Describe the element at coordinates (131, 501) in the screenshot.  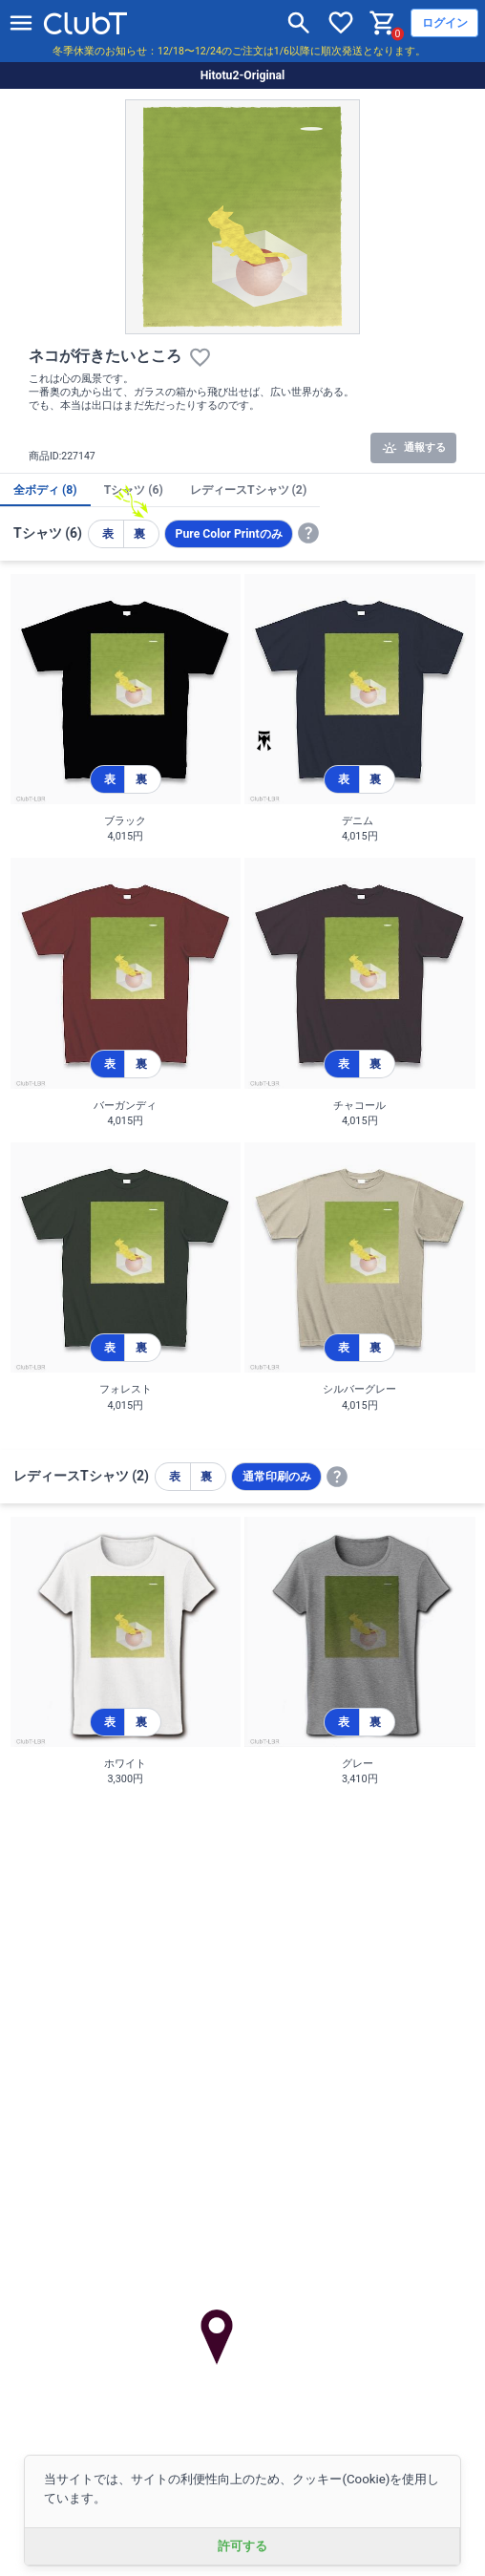
I see `indicates crossing paths or intersecting directions` at that location.